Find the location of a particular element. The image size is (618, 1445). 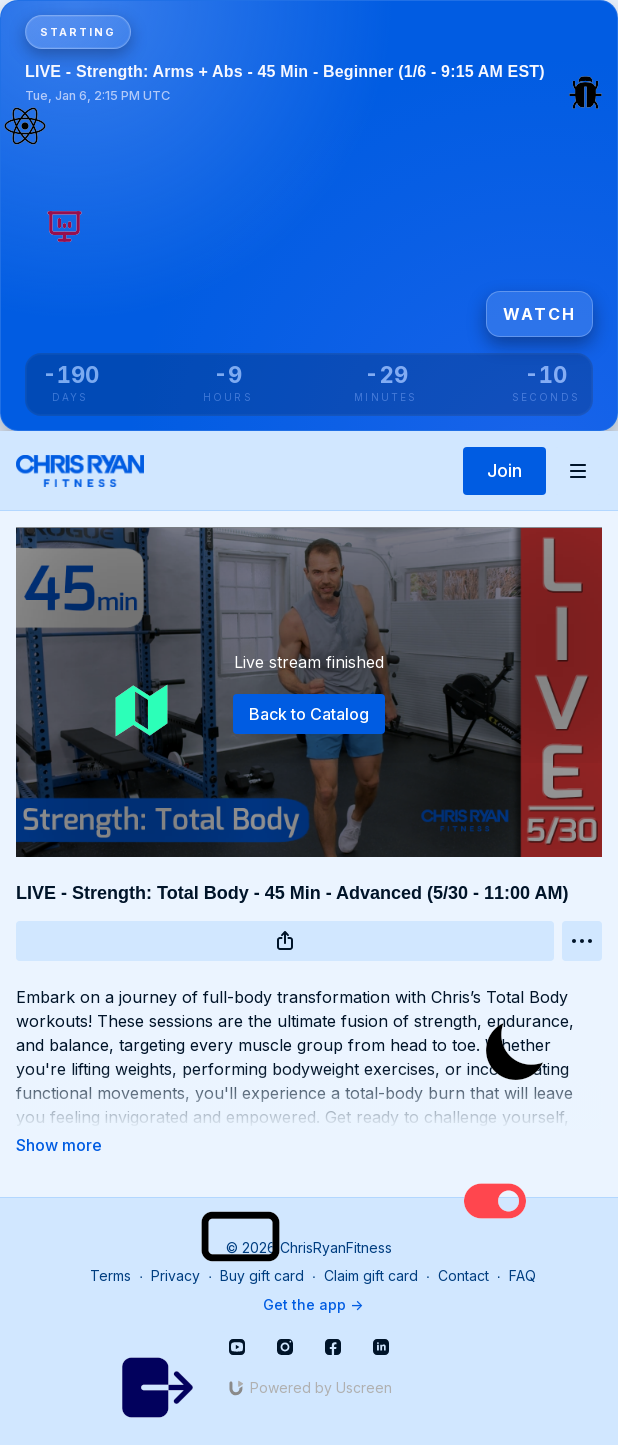

open the map view is located at coordinates (141, 710).